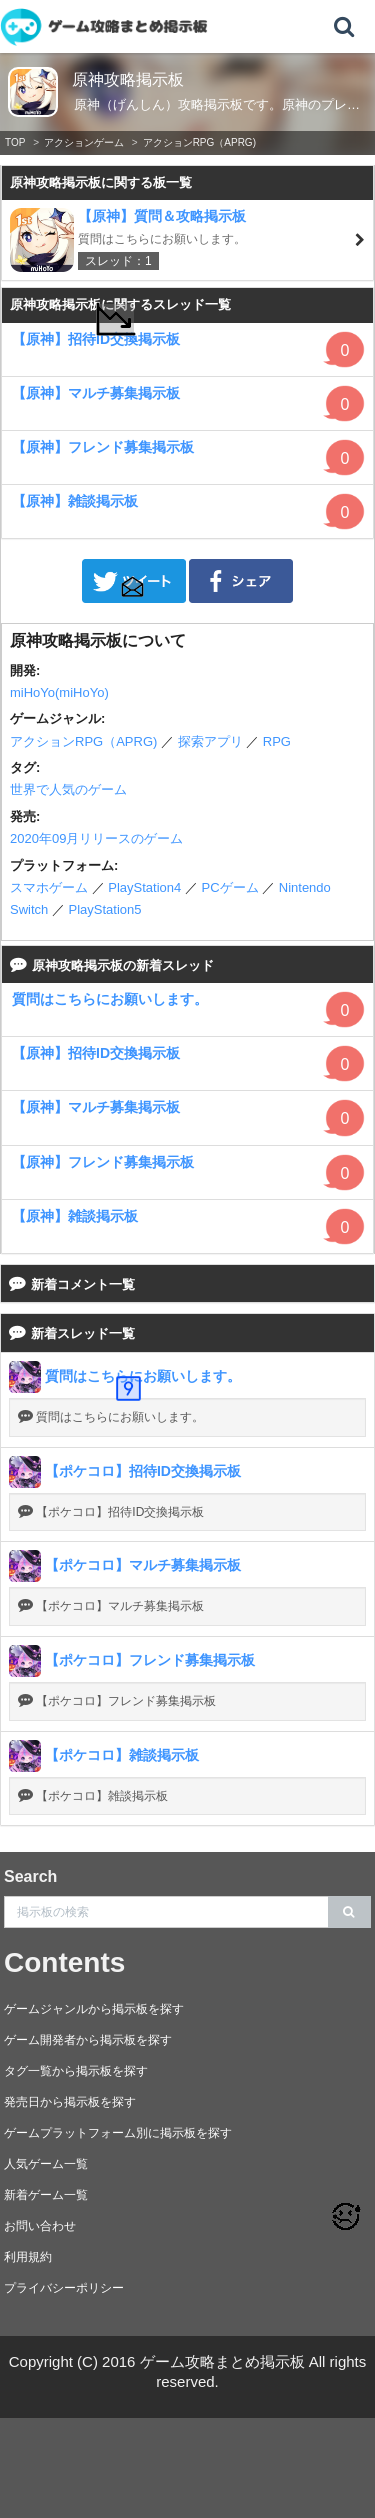 This screenshot has height=2518, width=375. What do you see at coordinates (128, 1388) in the screenshot?
I see `select number nine from a keypad` at bounding box center [128, 1388].